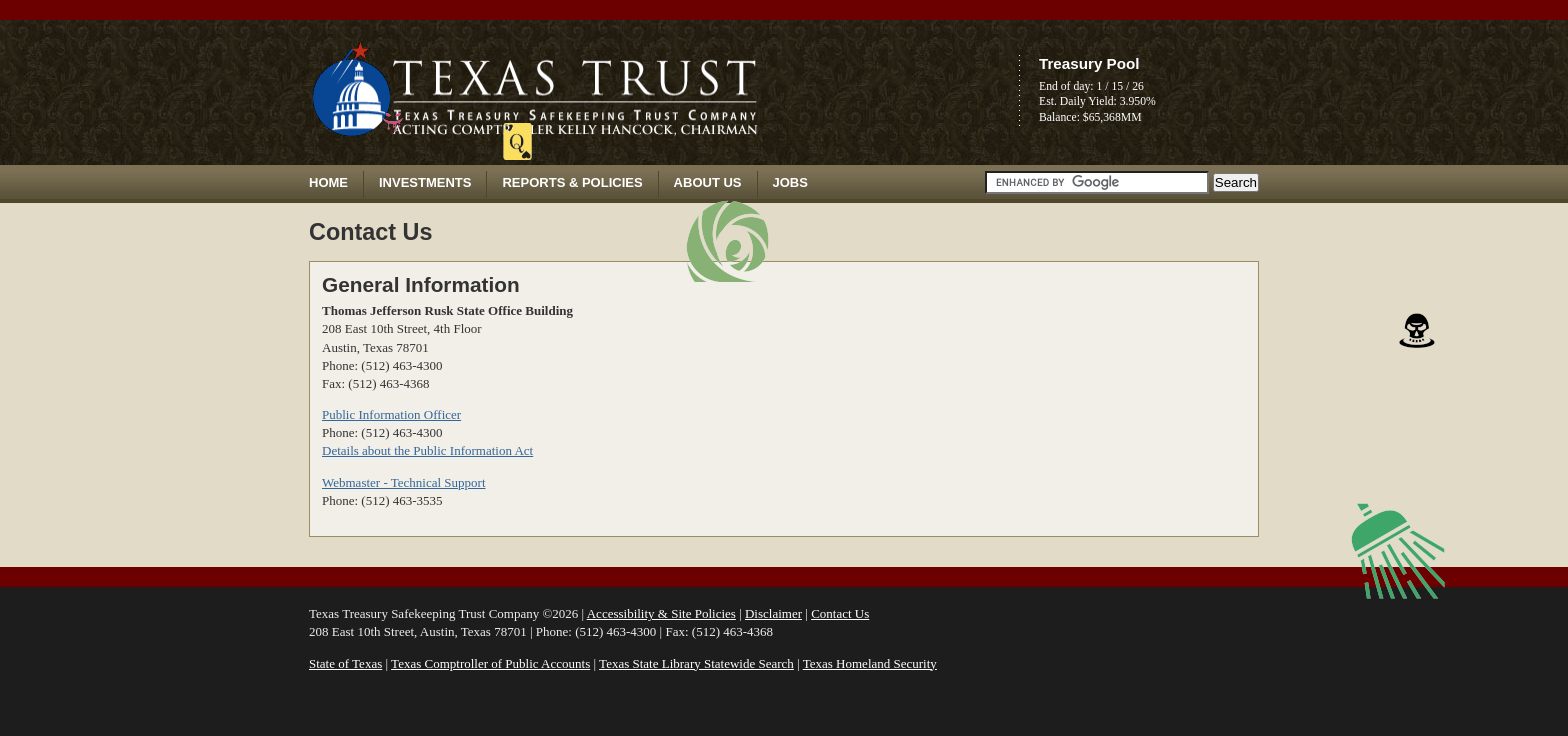 The height and width of the screenshot is (736, 1568). I want to click on indicates bathroom or shower facilities available, so click(1397, 551).